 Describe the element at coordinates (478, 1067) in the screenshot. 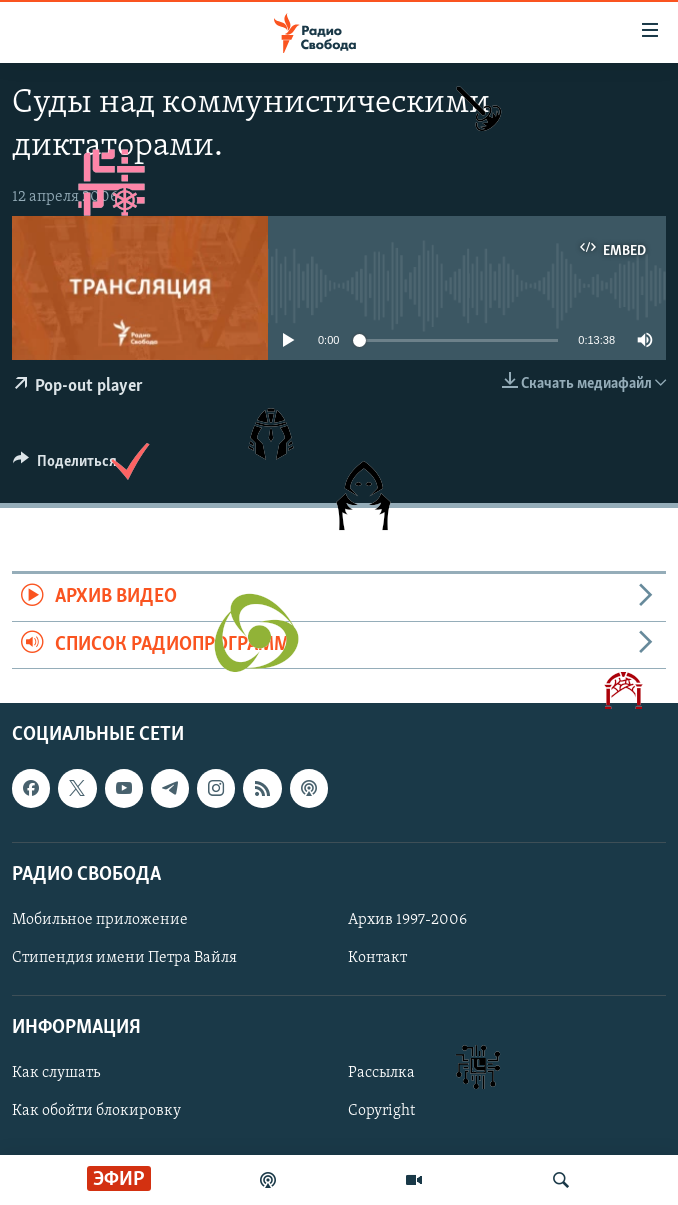

I see `view system or device specifications` at that location.